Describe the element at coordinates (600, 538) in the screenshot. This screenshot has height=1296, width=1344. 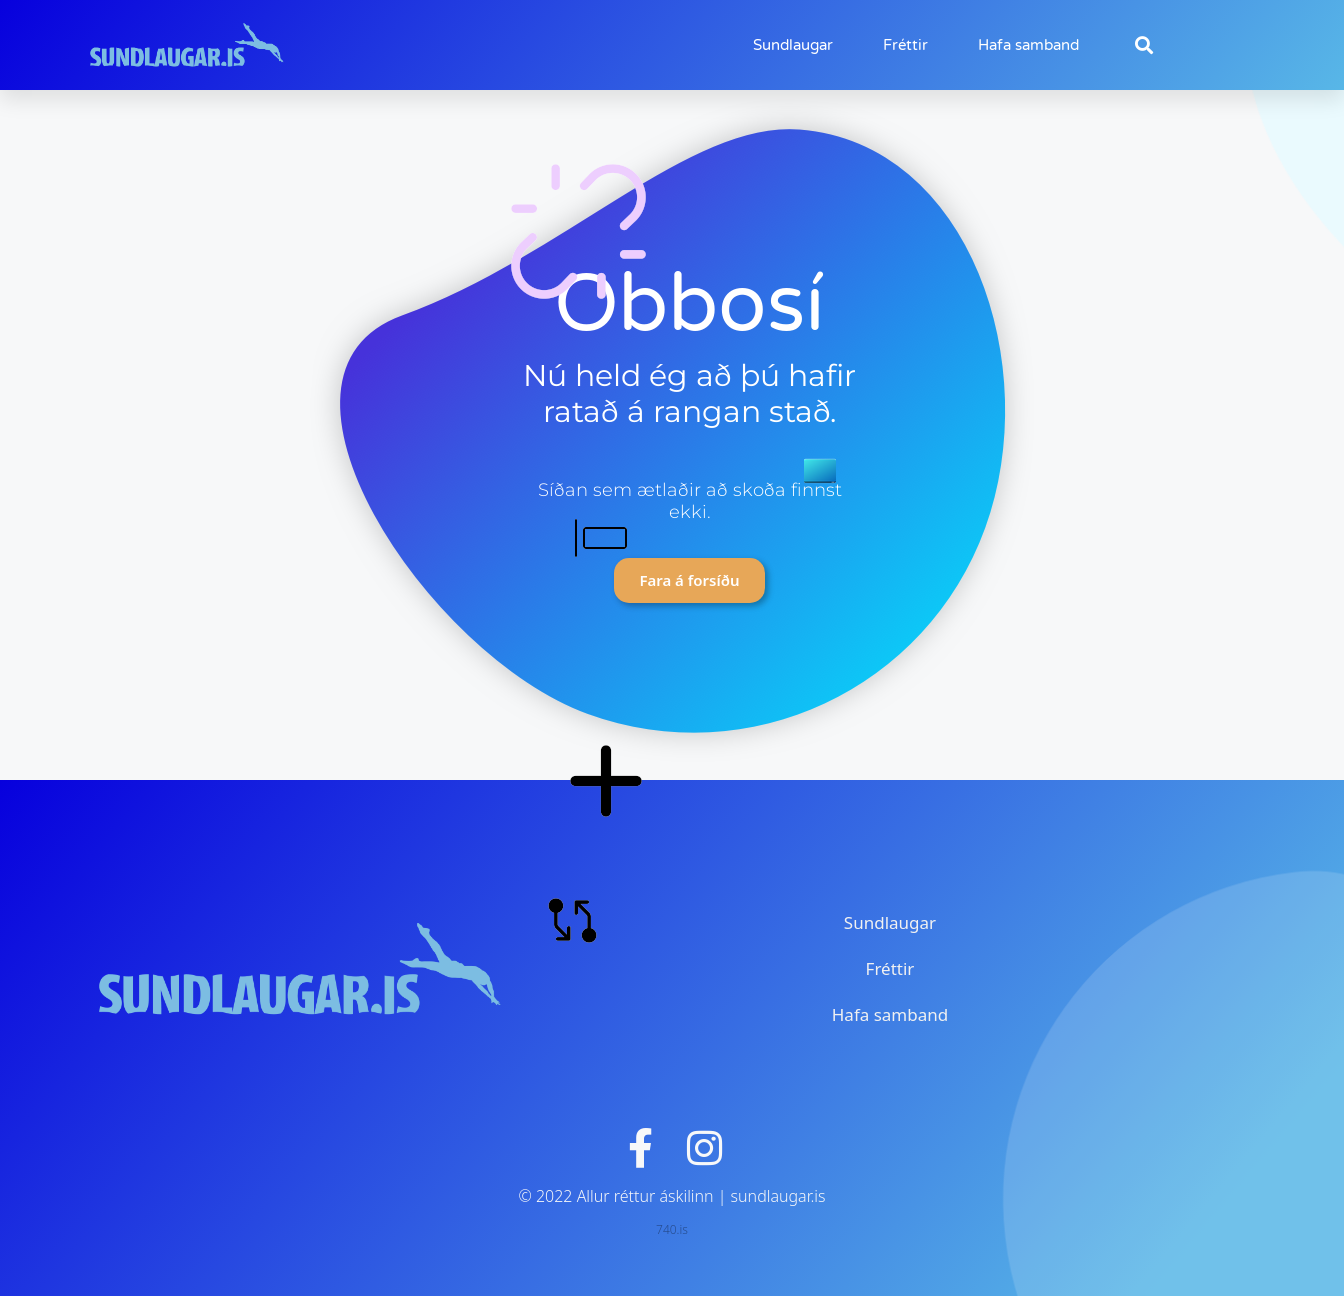
I see `align content to the left` at that location.